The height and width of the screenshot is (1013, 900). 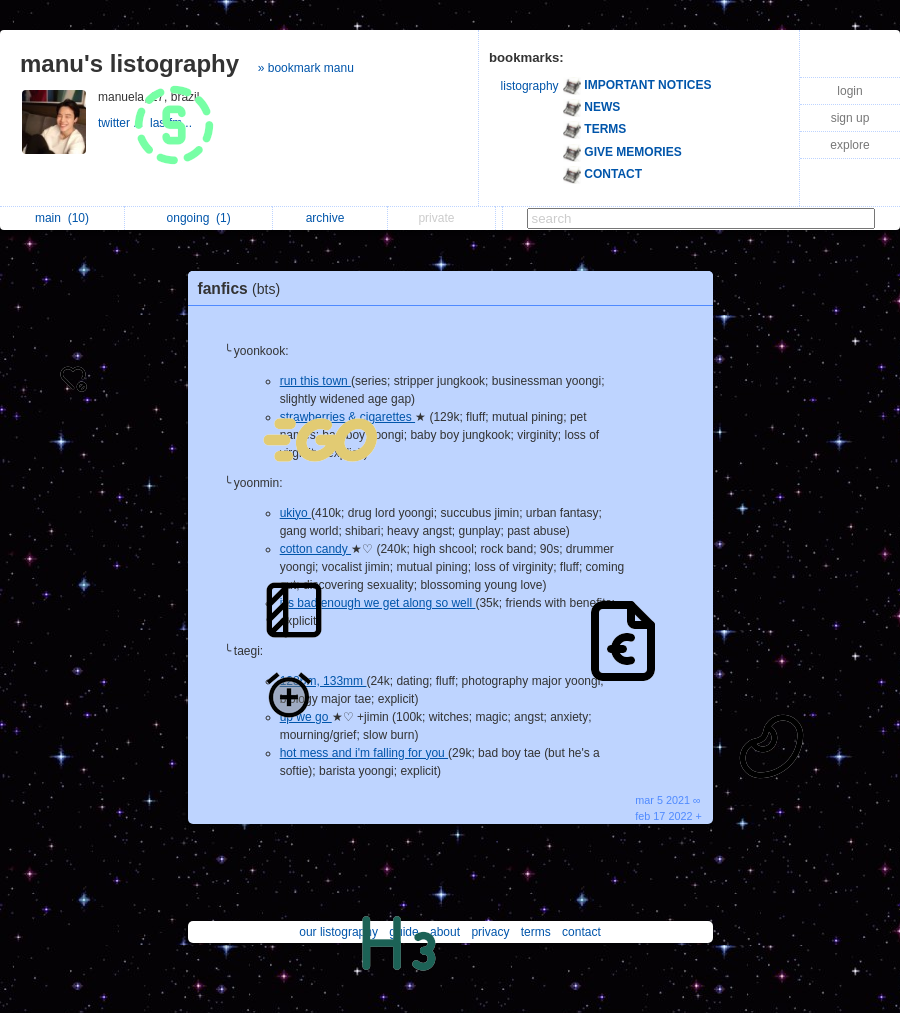 I want to click on view euro currency document, so click(x=623, y=641).